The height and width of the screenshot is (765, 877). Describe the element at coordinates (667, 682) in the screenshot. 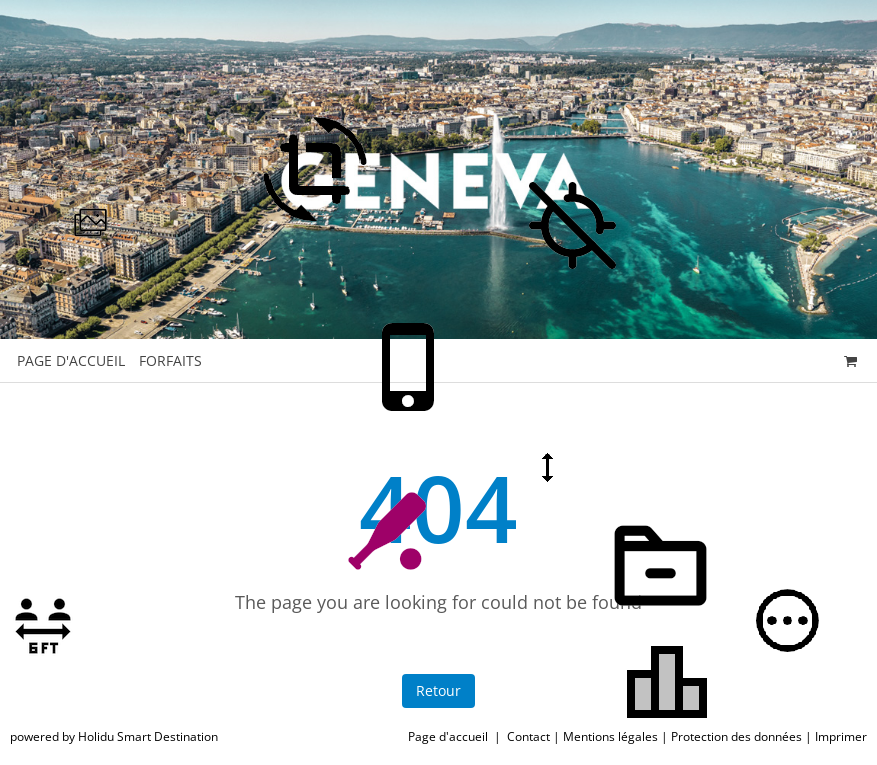

I see `view leaderboard rankings` at that location.